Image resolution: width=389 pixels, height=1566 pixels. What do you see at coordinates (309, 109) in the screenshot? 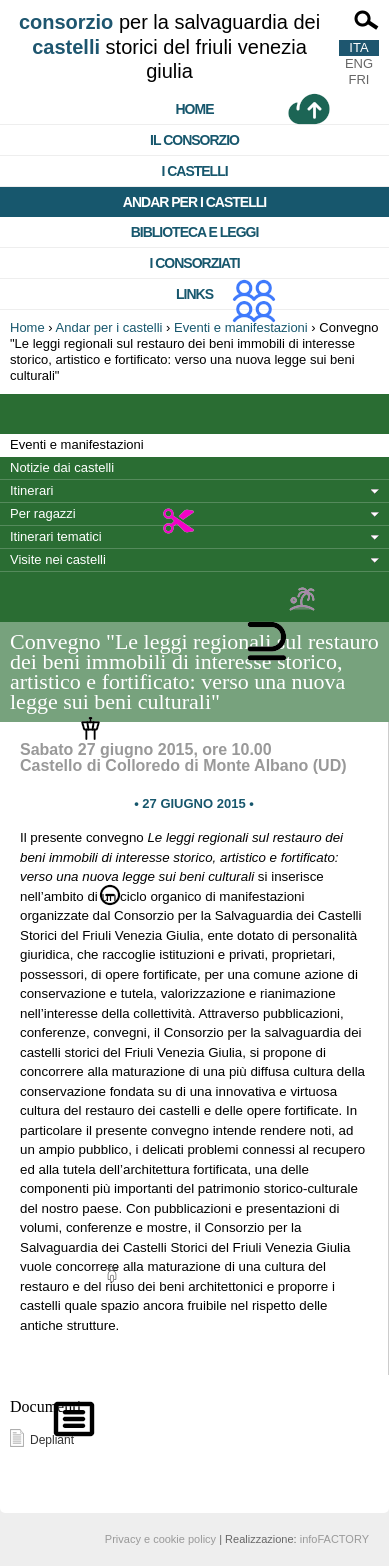
I see `upload file to cloud storage` at bounding box center [309, 109].